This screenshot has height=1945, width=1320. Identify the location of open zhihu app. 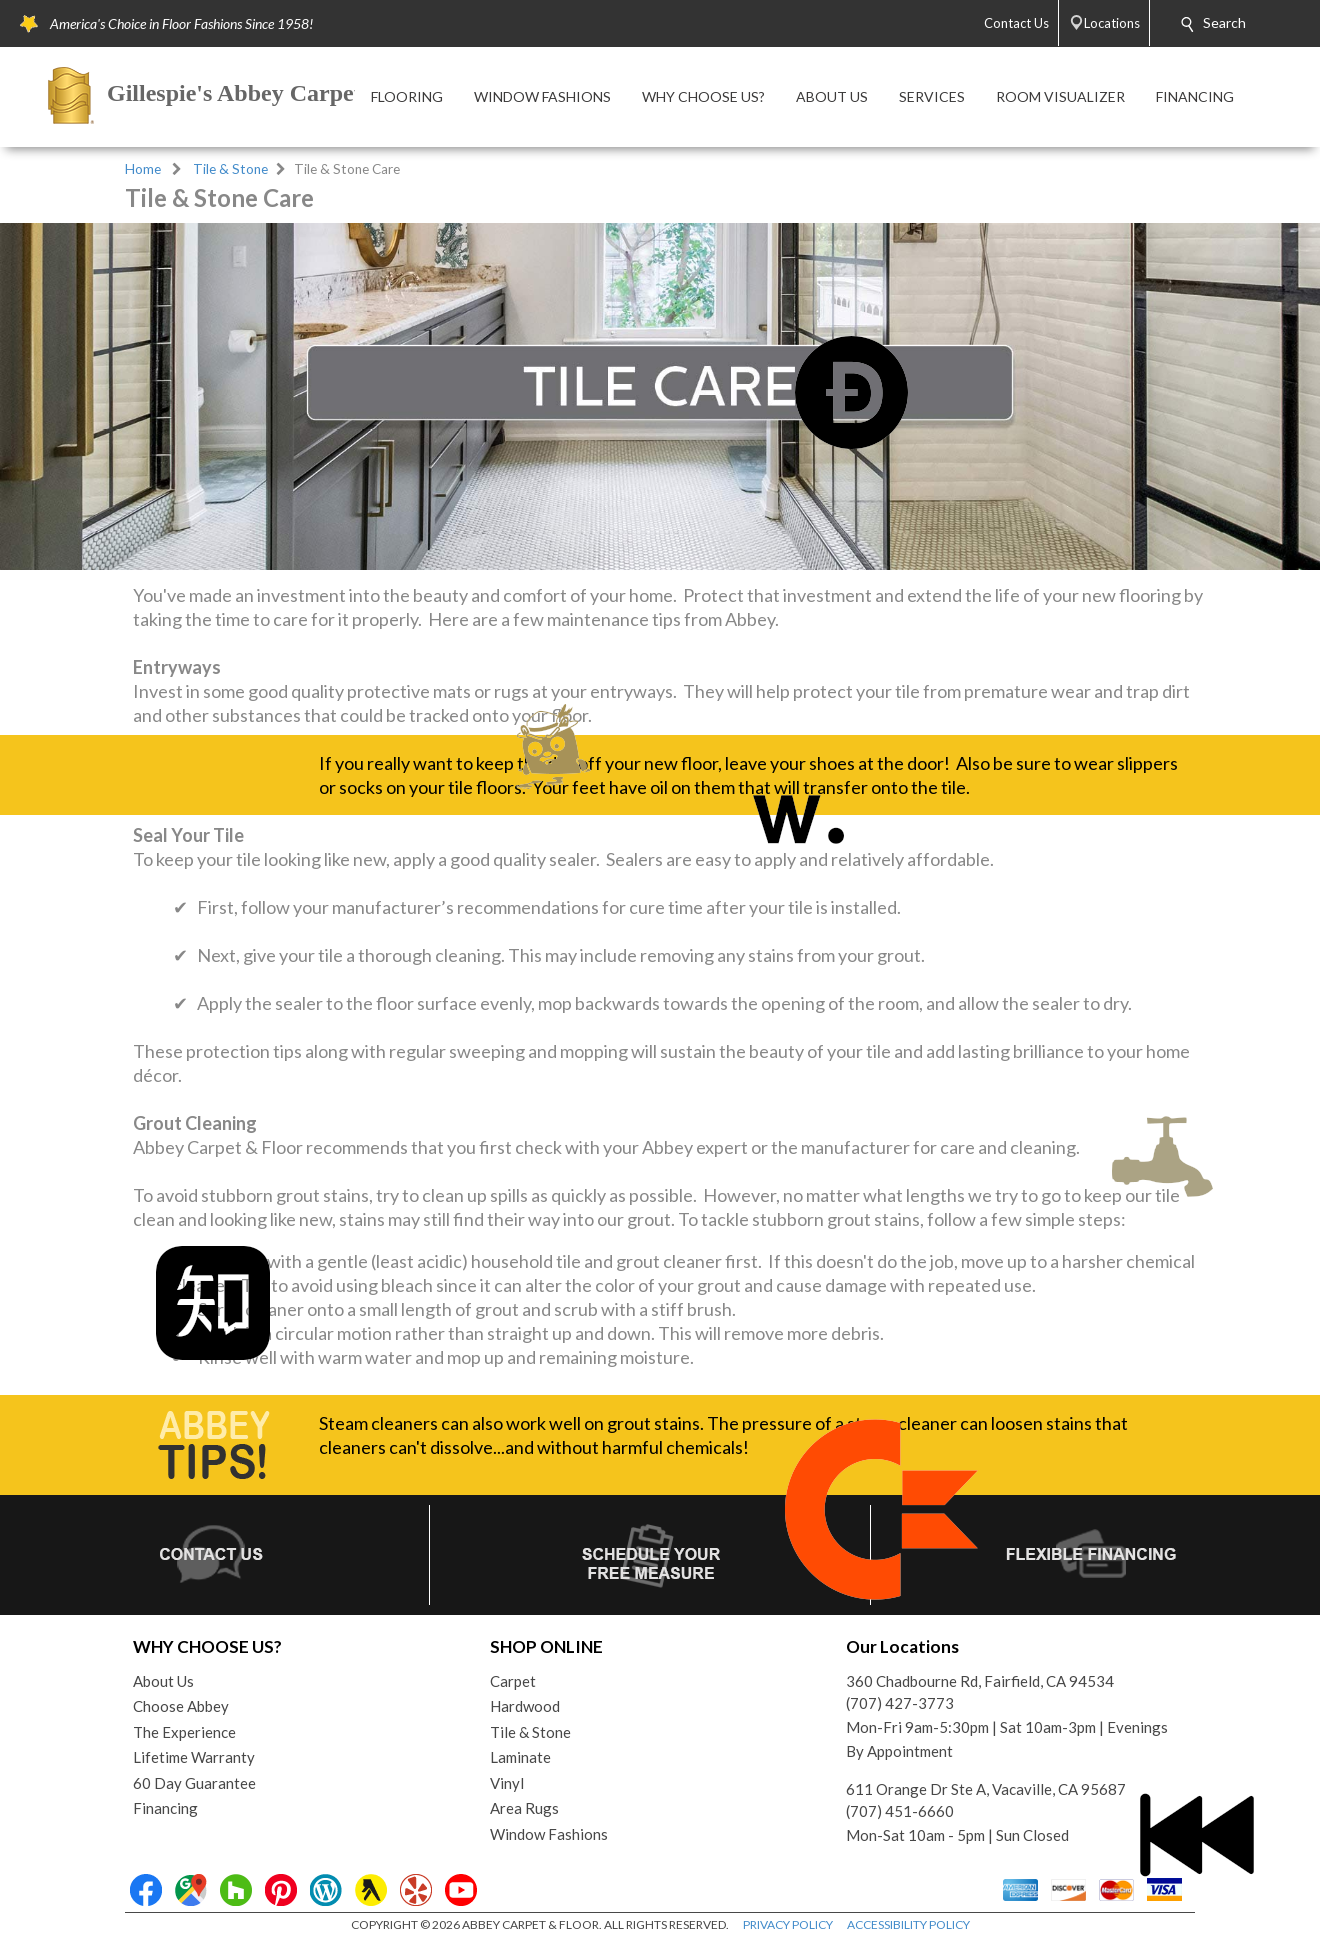
(213, 1303).